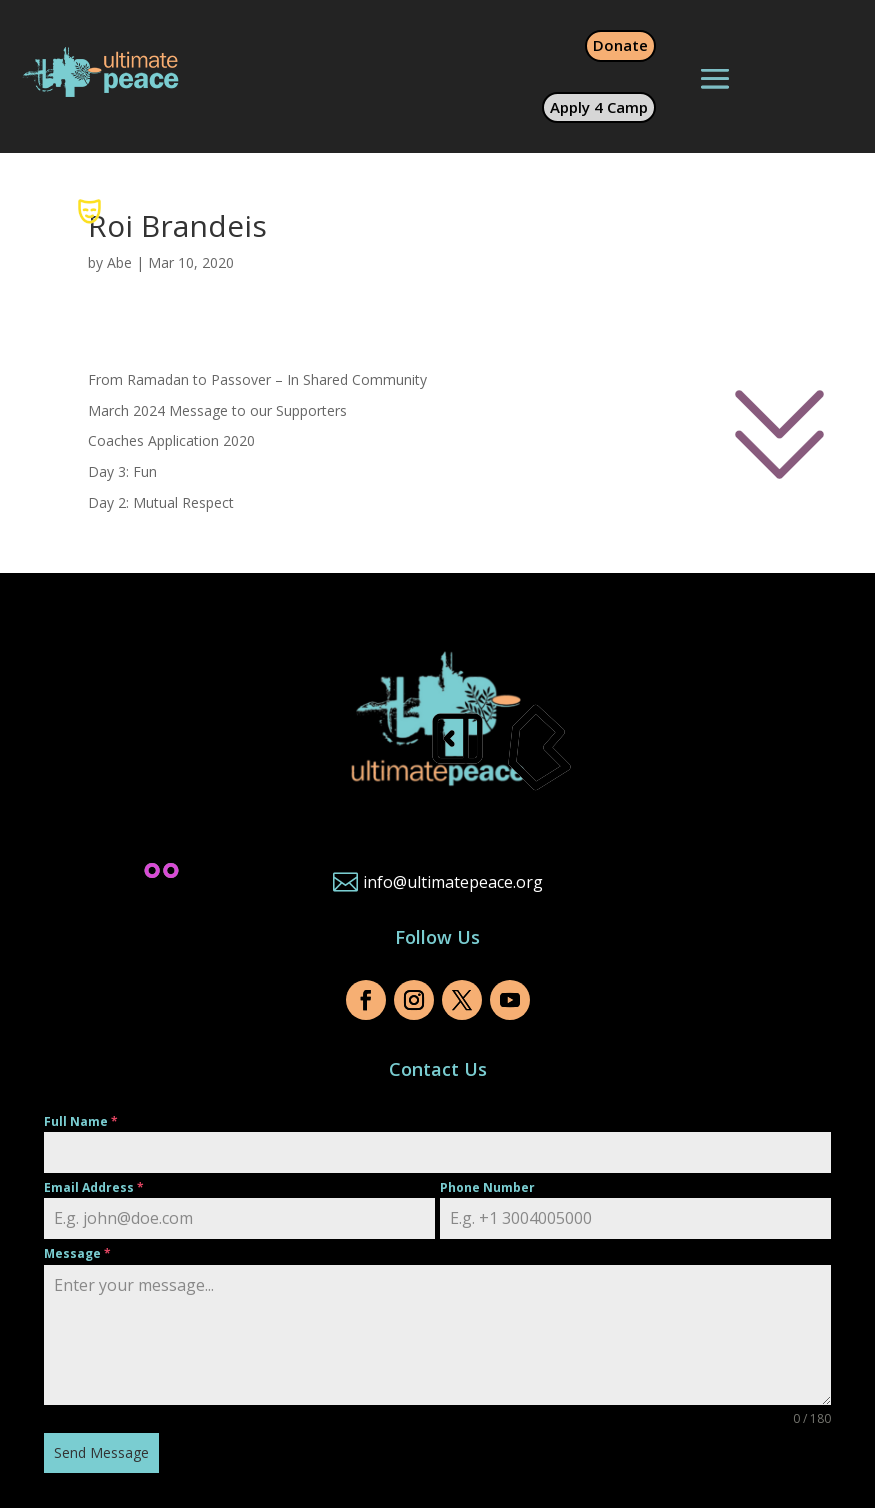 The image size is (875, 1508). I want to click on access theater or entertainment content, so click(89, 210).